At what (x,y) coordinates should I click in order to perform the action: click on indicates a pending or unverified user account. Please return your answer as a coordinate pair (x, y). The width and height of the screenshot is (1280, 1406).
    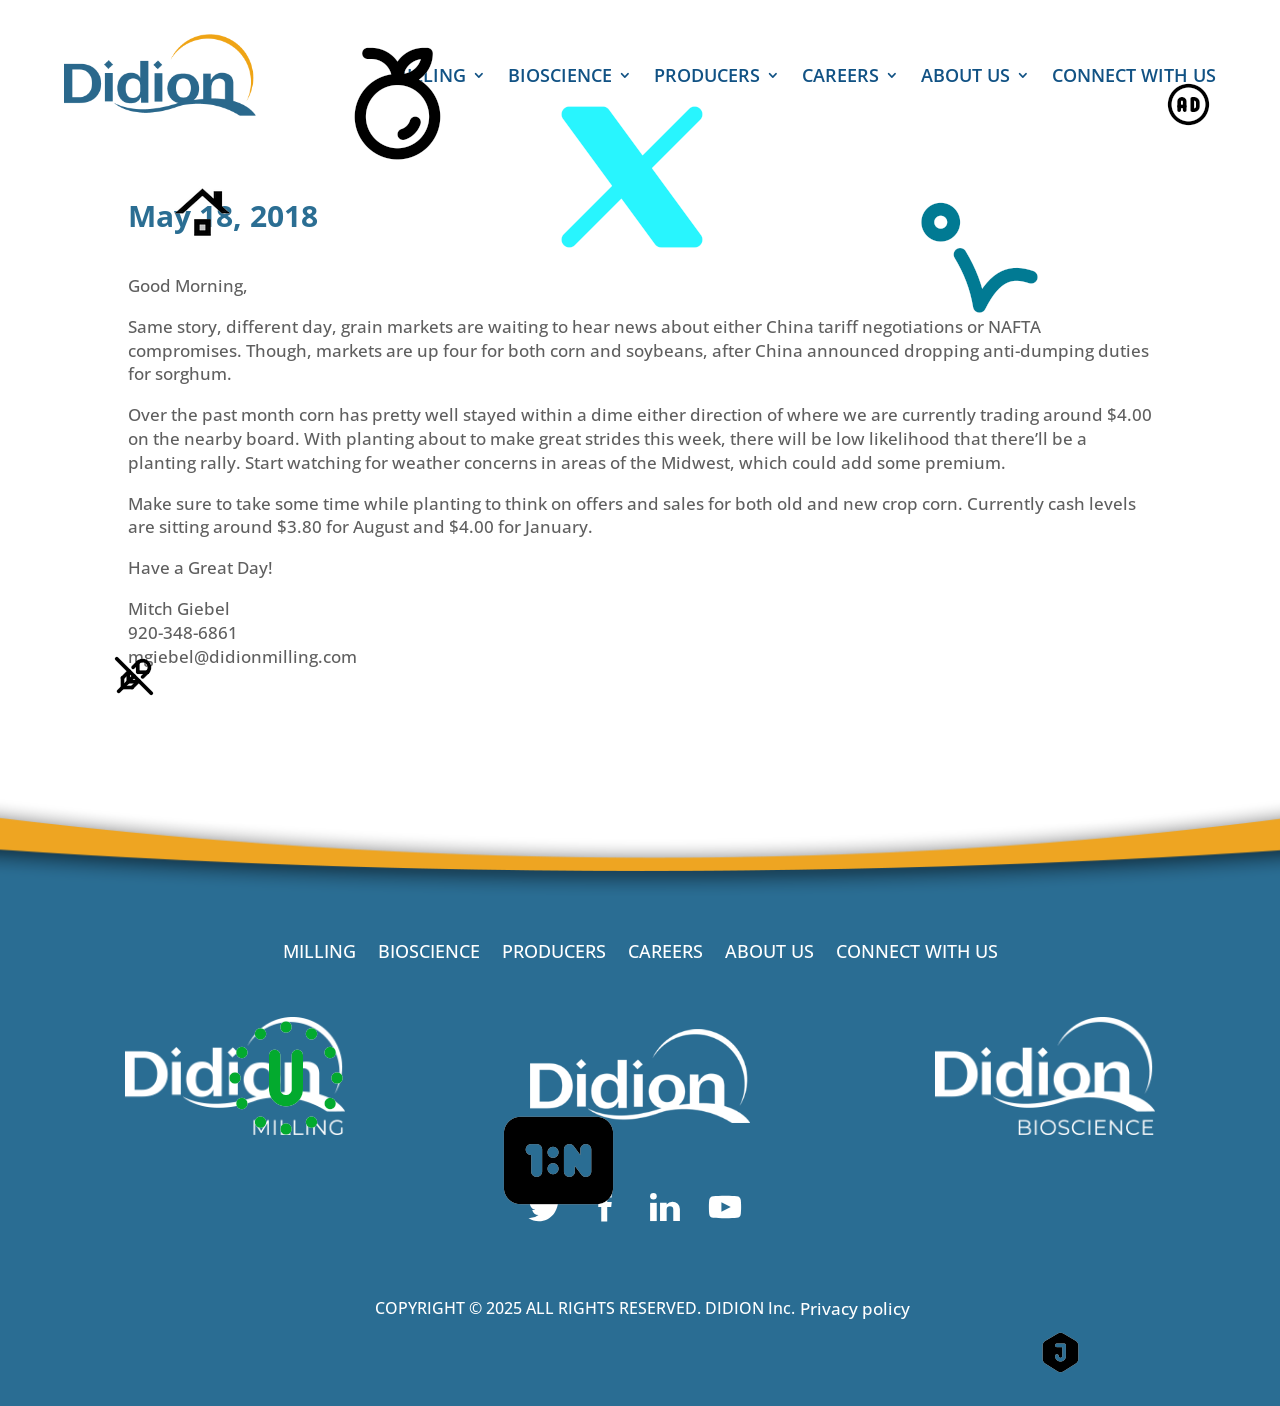
    Looking at the image, I should click on (286, 1078).